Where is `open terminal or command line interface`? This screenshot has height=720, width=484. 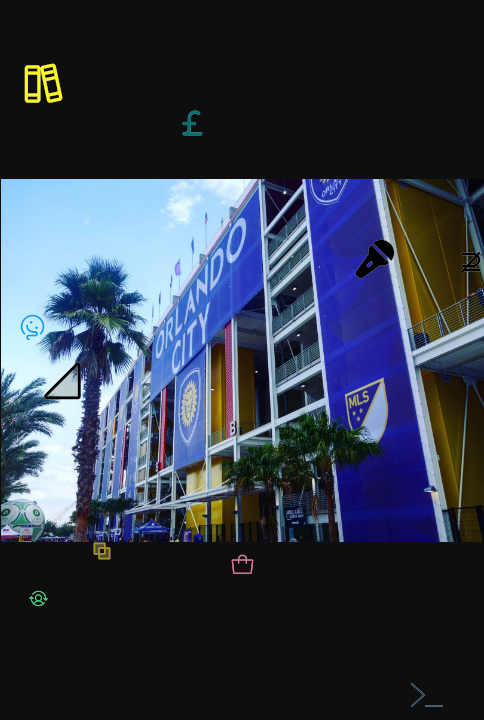
open terminal or command line interface is located at coordinates (427, 695).